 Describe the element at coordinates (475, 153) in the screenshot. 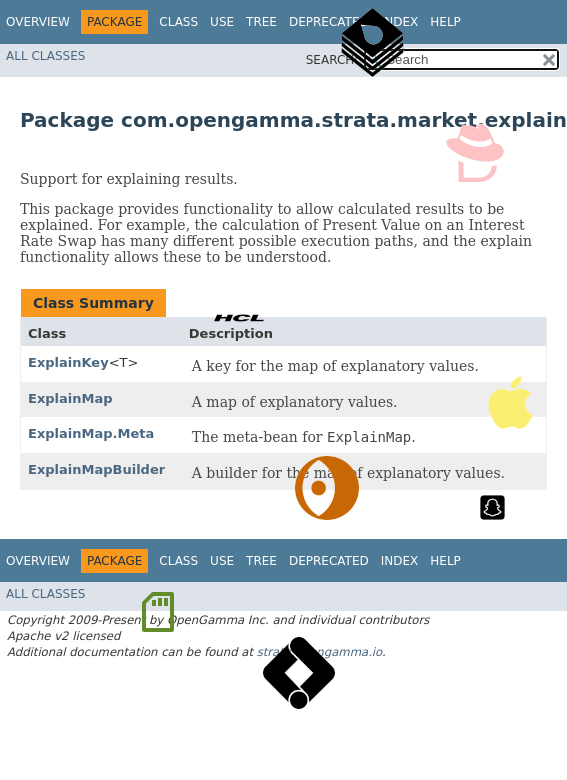

I see `cyberdefenders platform logo` at that location.